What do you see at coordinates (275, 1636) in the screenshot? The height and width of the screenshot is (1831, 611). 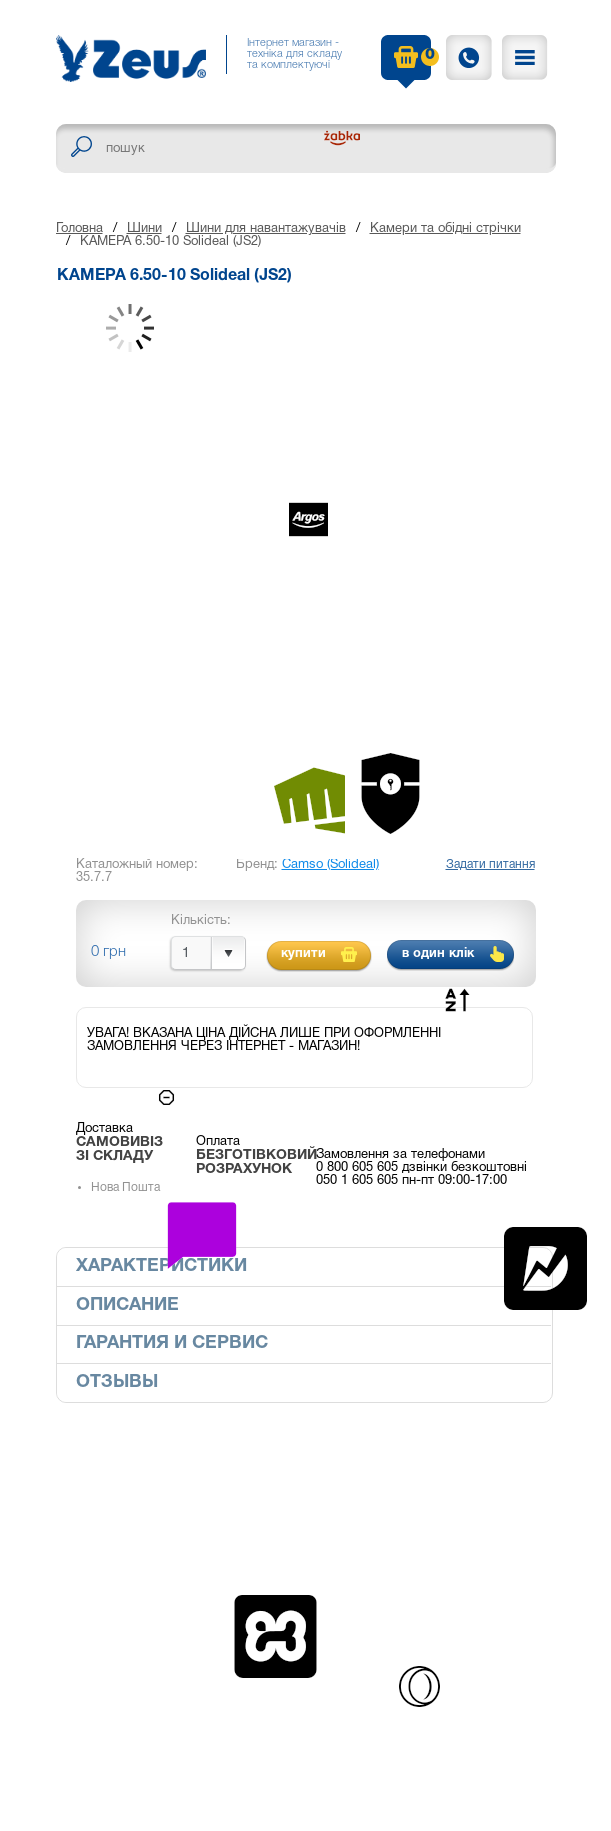 I see `launch xampp local server application` at bounding box center [275, 1636].